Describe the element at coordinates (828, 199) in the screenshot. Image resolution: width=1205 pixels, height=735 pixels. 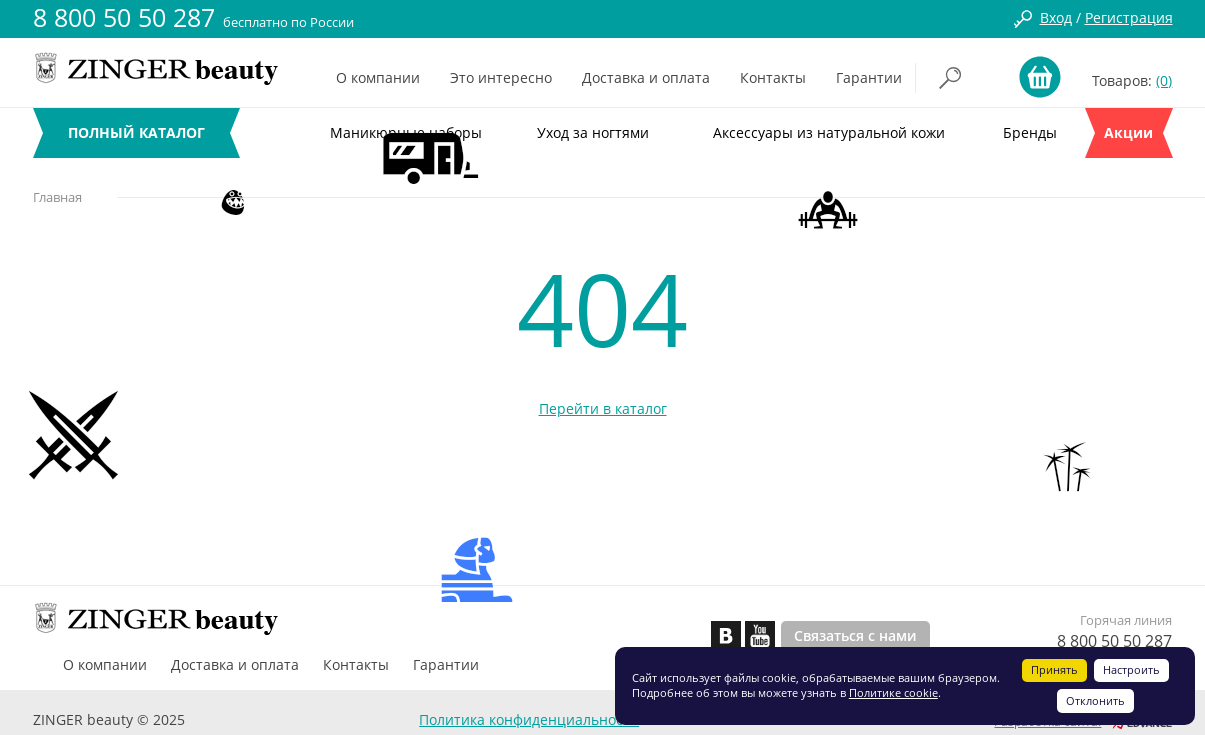
I see `track weightlifting or strength training exercises` at that location.